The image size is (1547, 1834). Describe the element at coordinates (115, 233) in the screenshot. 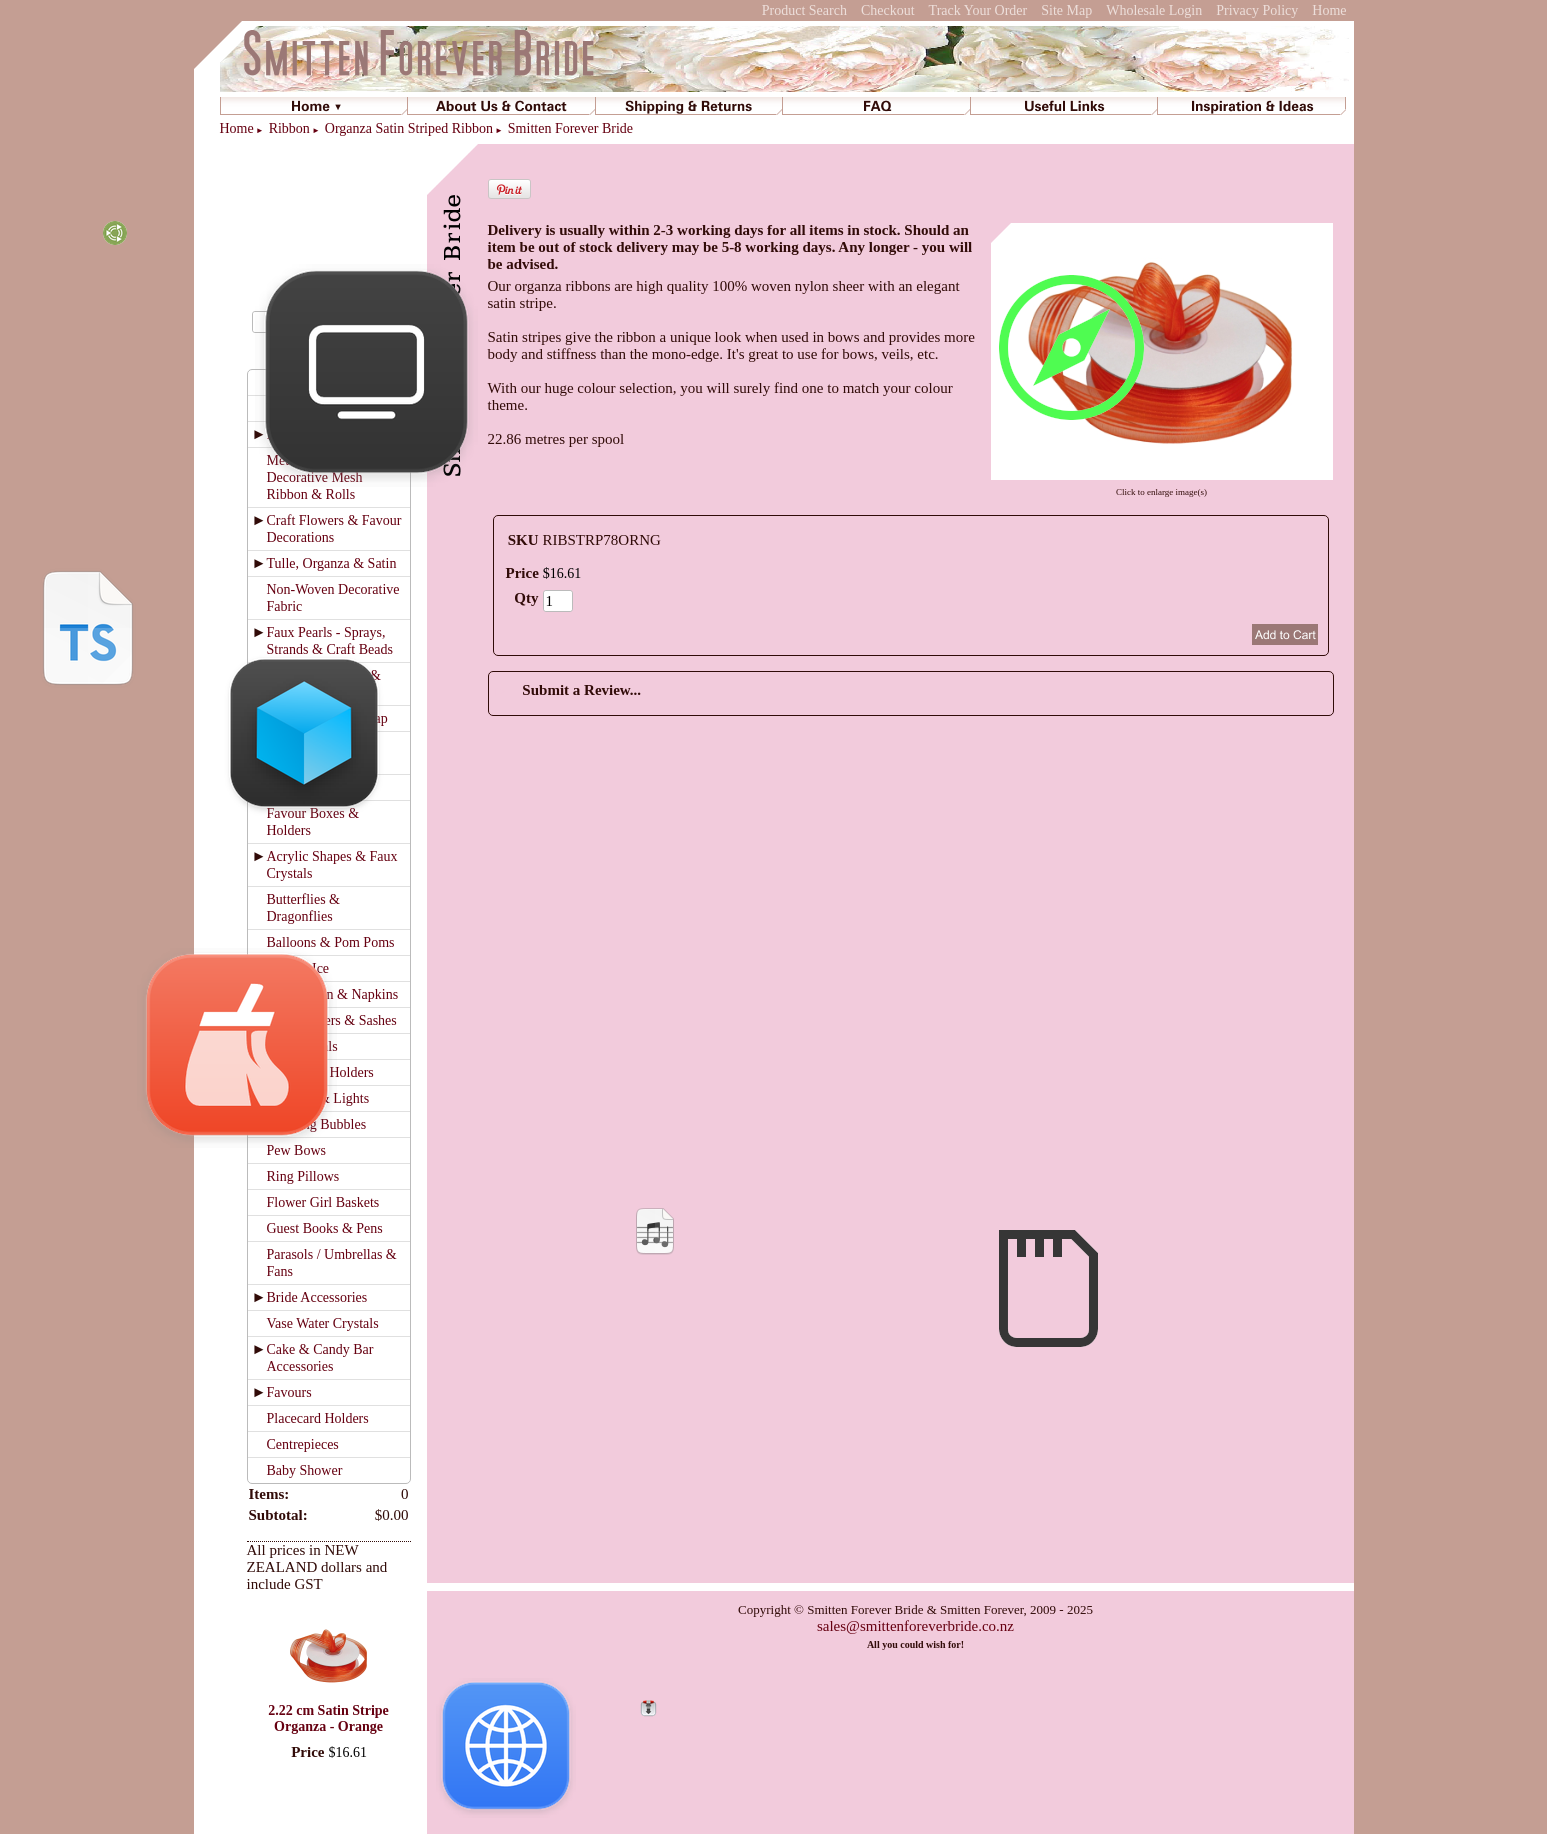

I see `launch the ubuntu mate desktop environment` at that location.